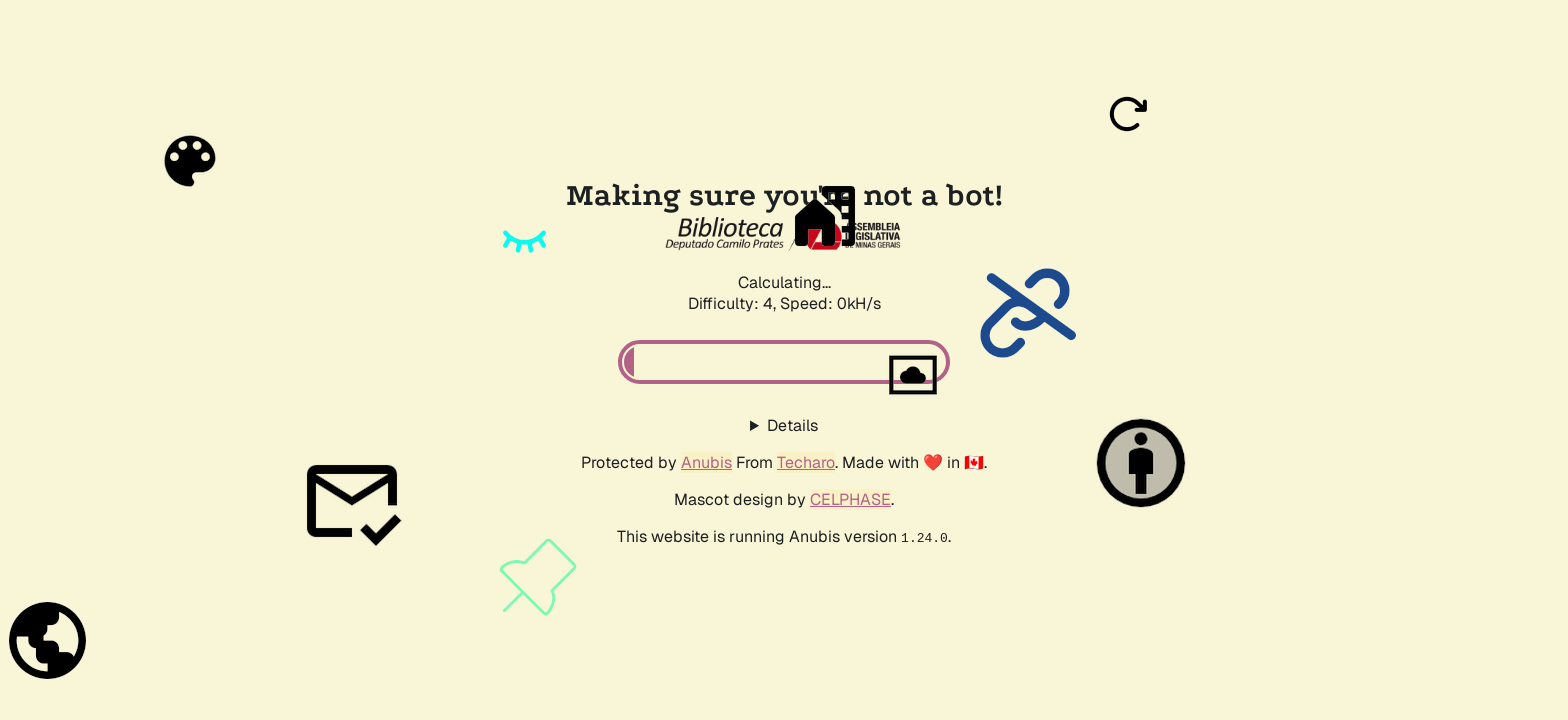 The image size is (1568, 720). What do you see at coordinates (1141, 463) in the screenshot?
I see `view attribution or credits information` at bounding box center [1141, 463].